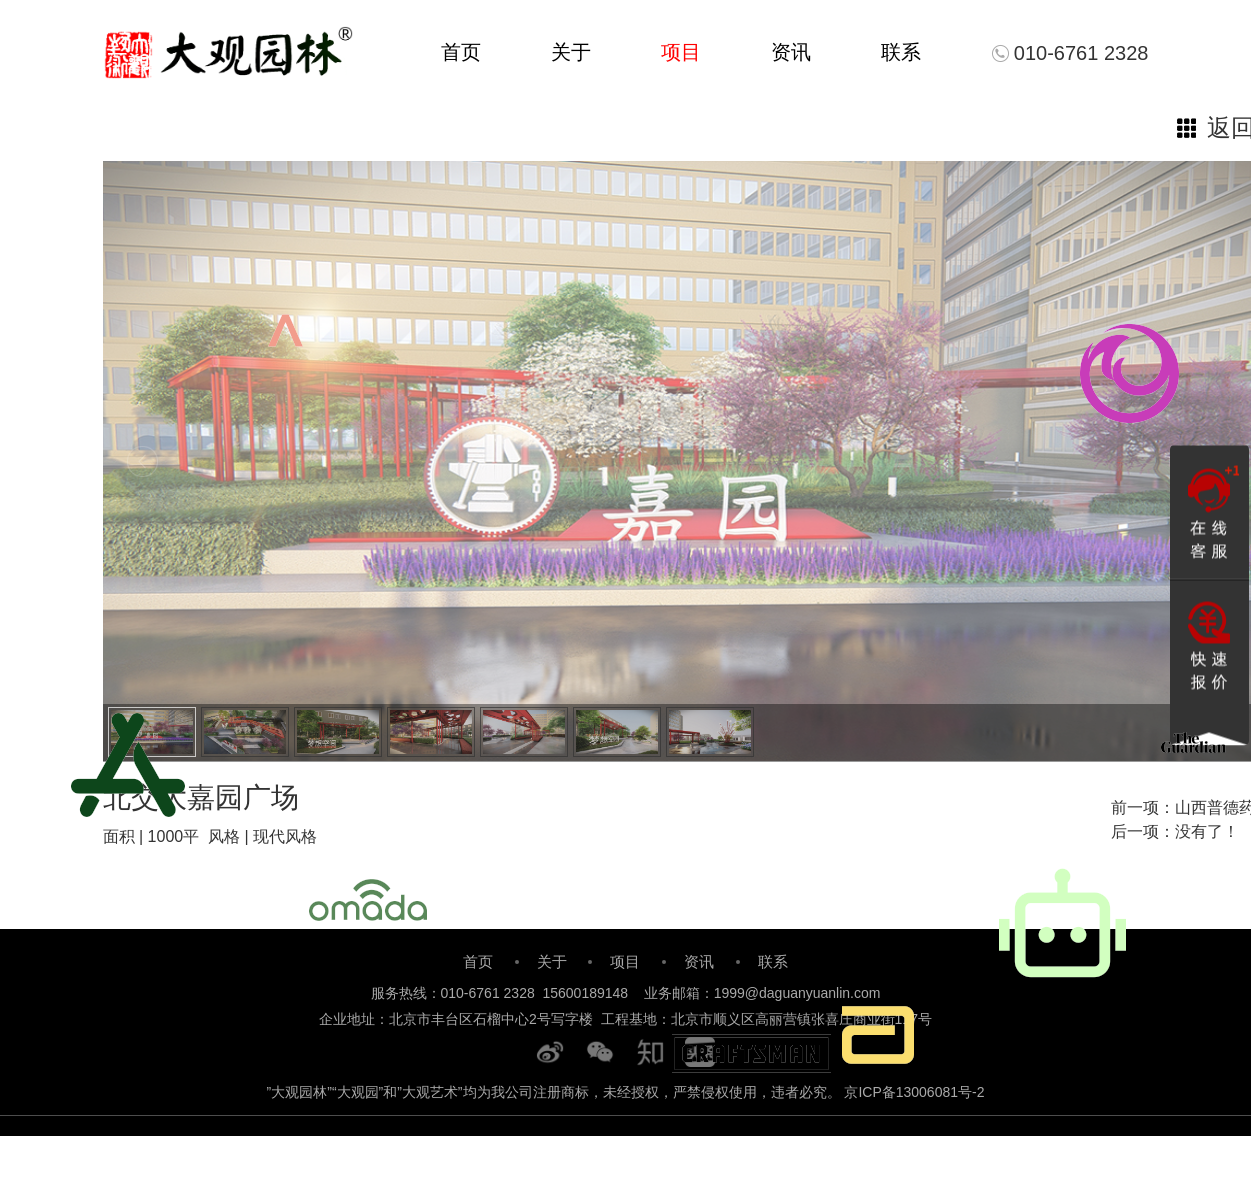  I want to click on omada cloud logo, so click(368, 900).